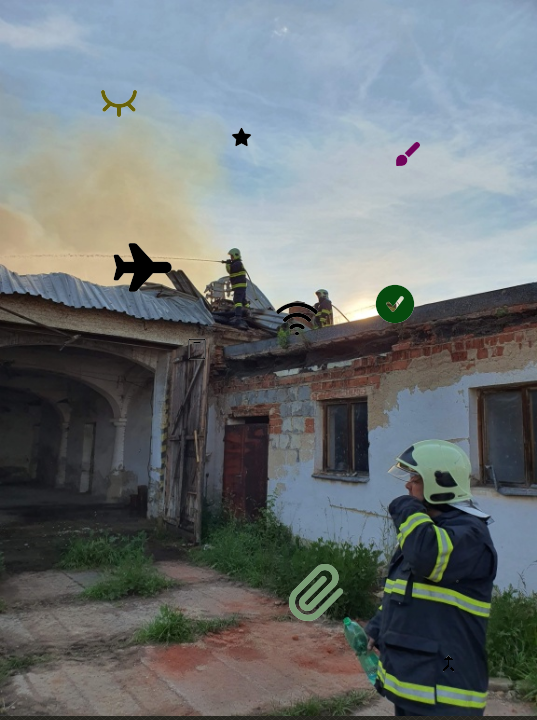 The image size is (537, 720). I want to click on attach a file to your message, so click(316, 594).